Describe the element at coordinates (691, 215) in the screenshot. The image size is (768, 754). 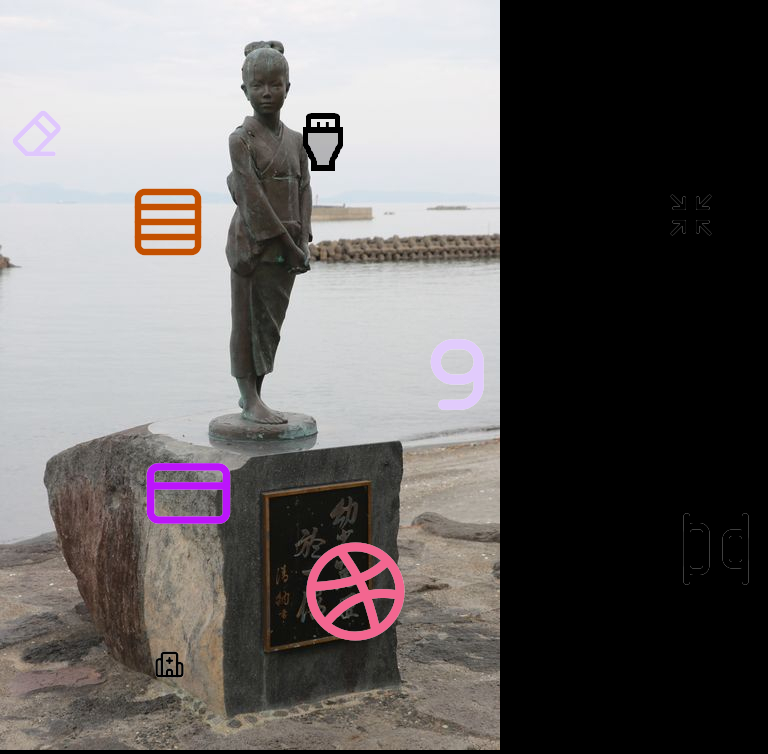
I see `exit fullscreen mode` at that location.